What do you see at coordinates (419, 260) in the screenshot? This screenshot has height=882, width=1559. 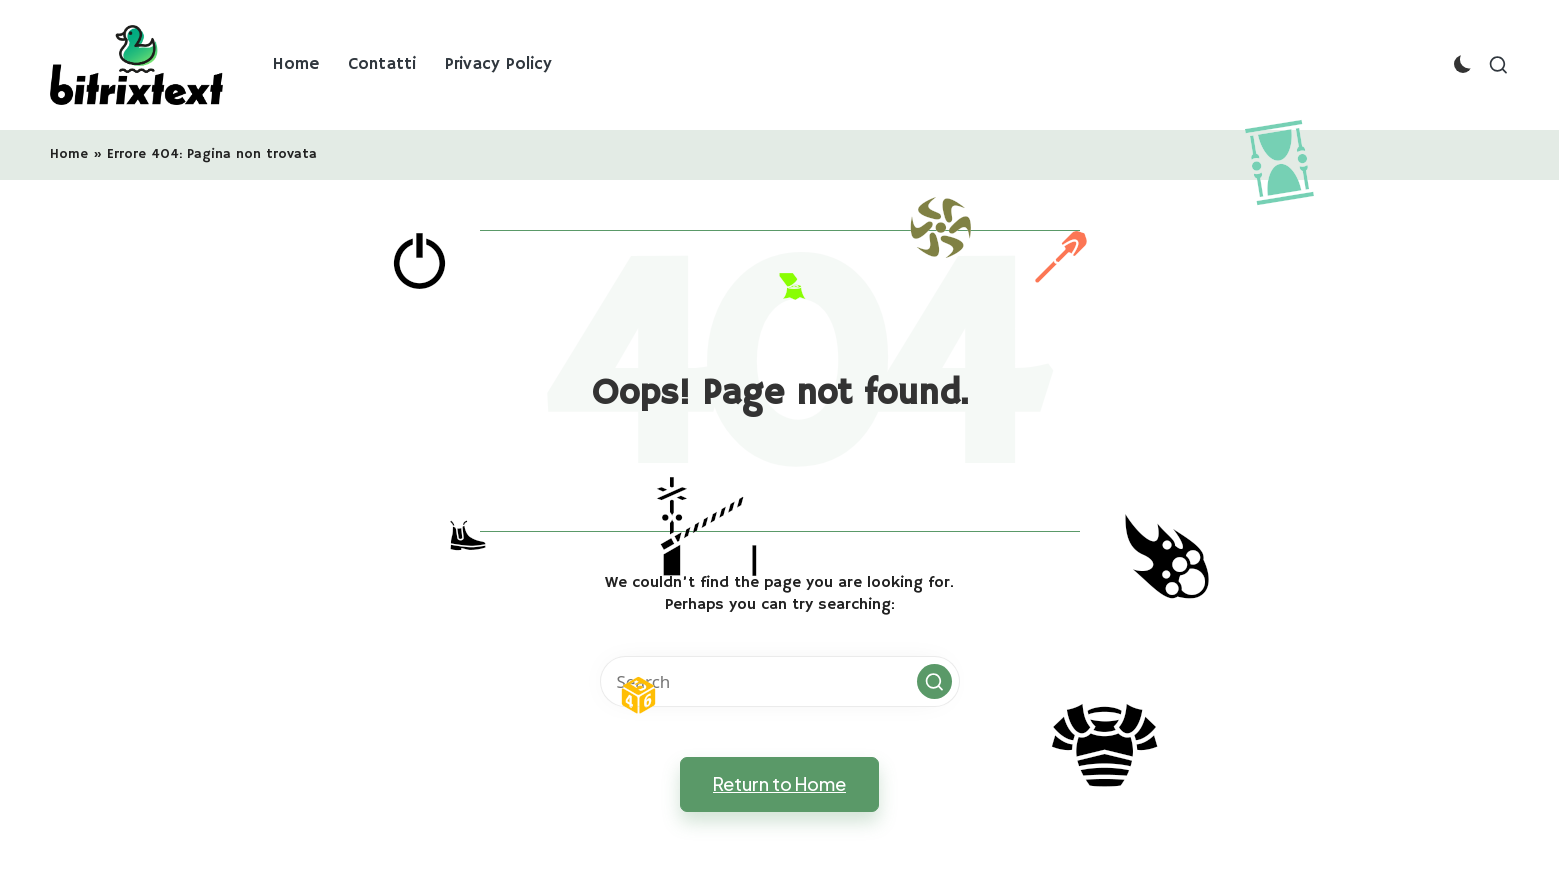 I see `turn device on or off` at bounding box center [419, 260].